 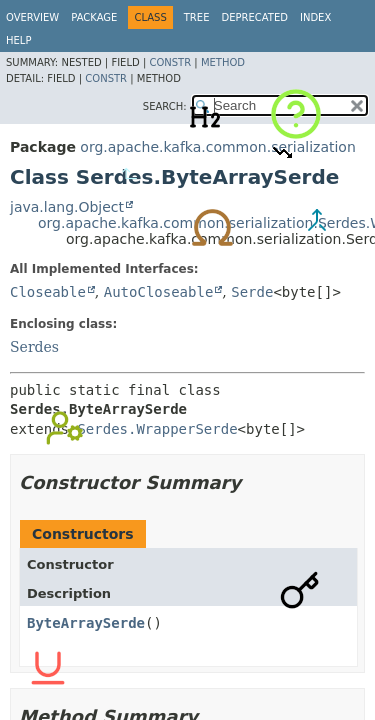 What do you see at coordinates (282, 152) in the screenshot?
I see `indicates a downward trend in data or metrics` at bounding box center [282, 152].